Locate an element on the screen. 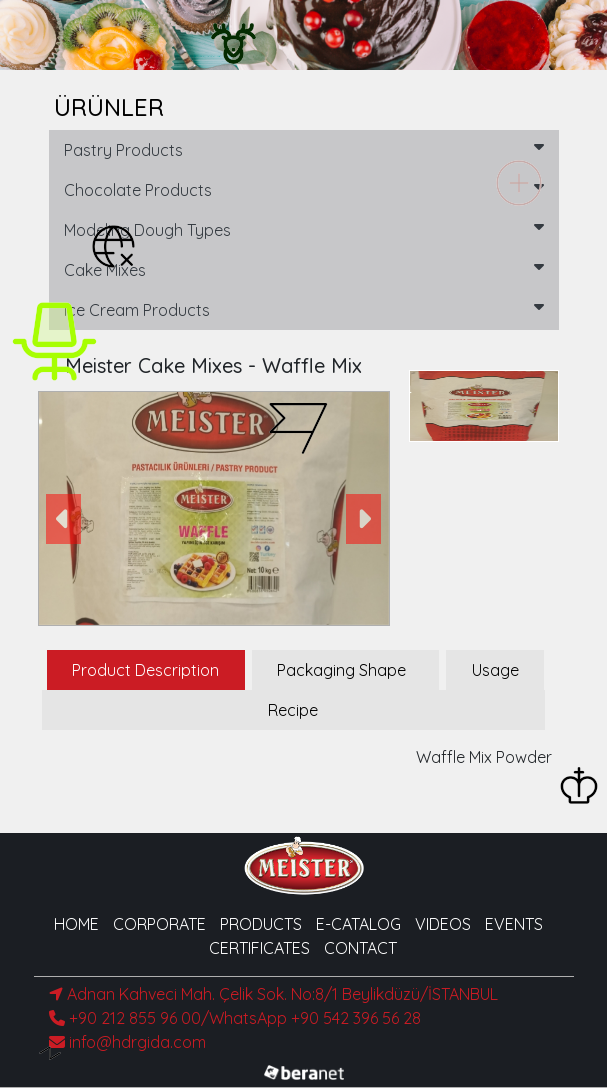  office or workspace settings is located at coordinates (54, 341).